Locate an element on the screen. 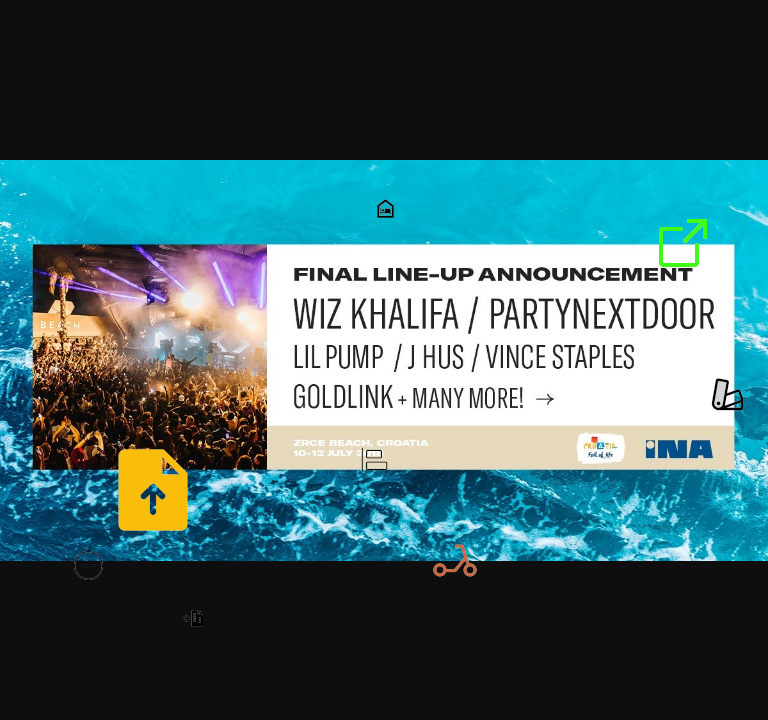 This screenshot has height=720, width=768. remove an item from a list or cart is located at coordinates (88, 565).